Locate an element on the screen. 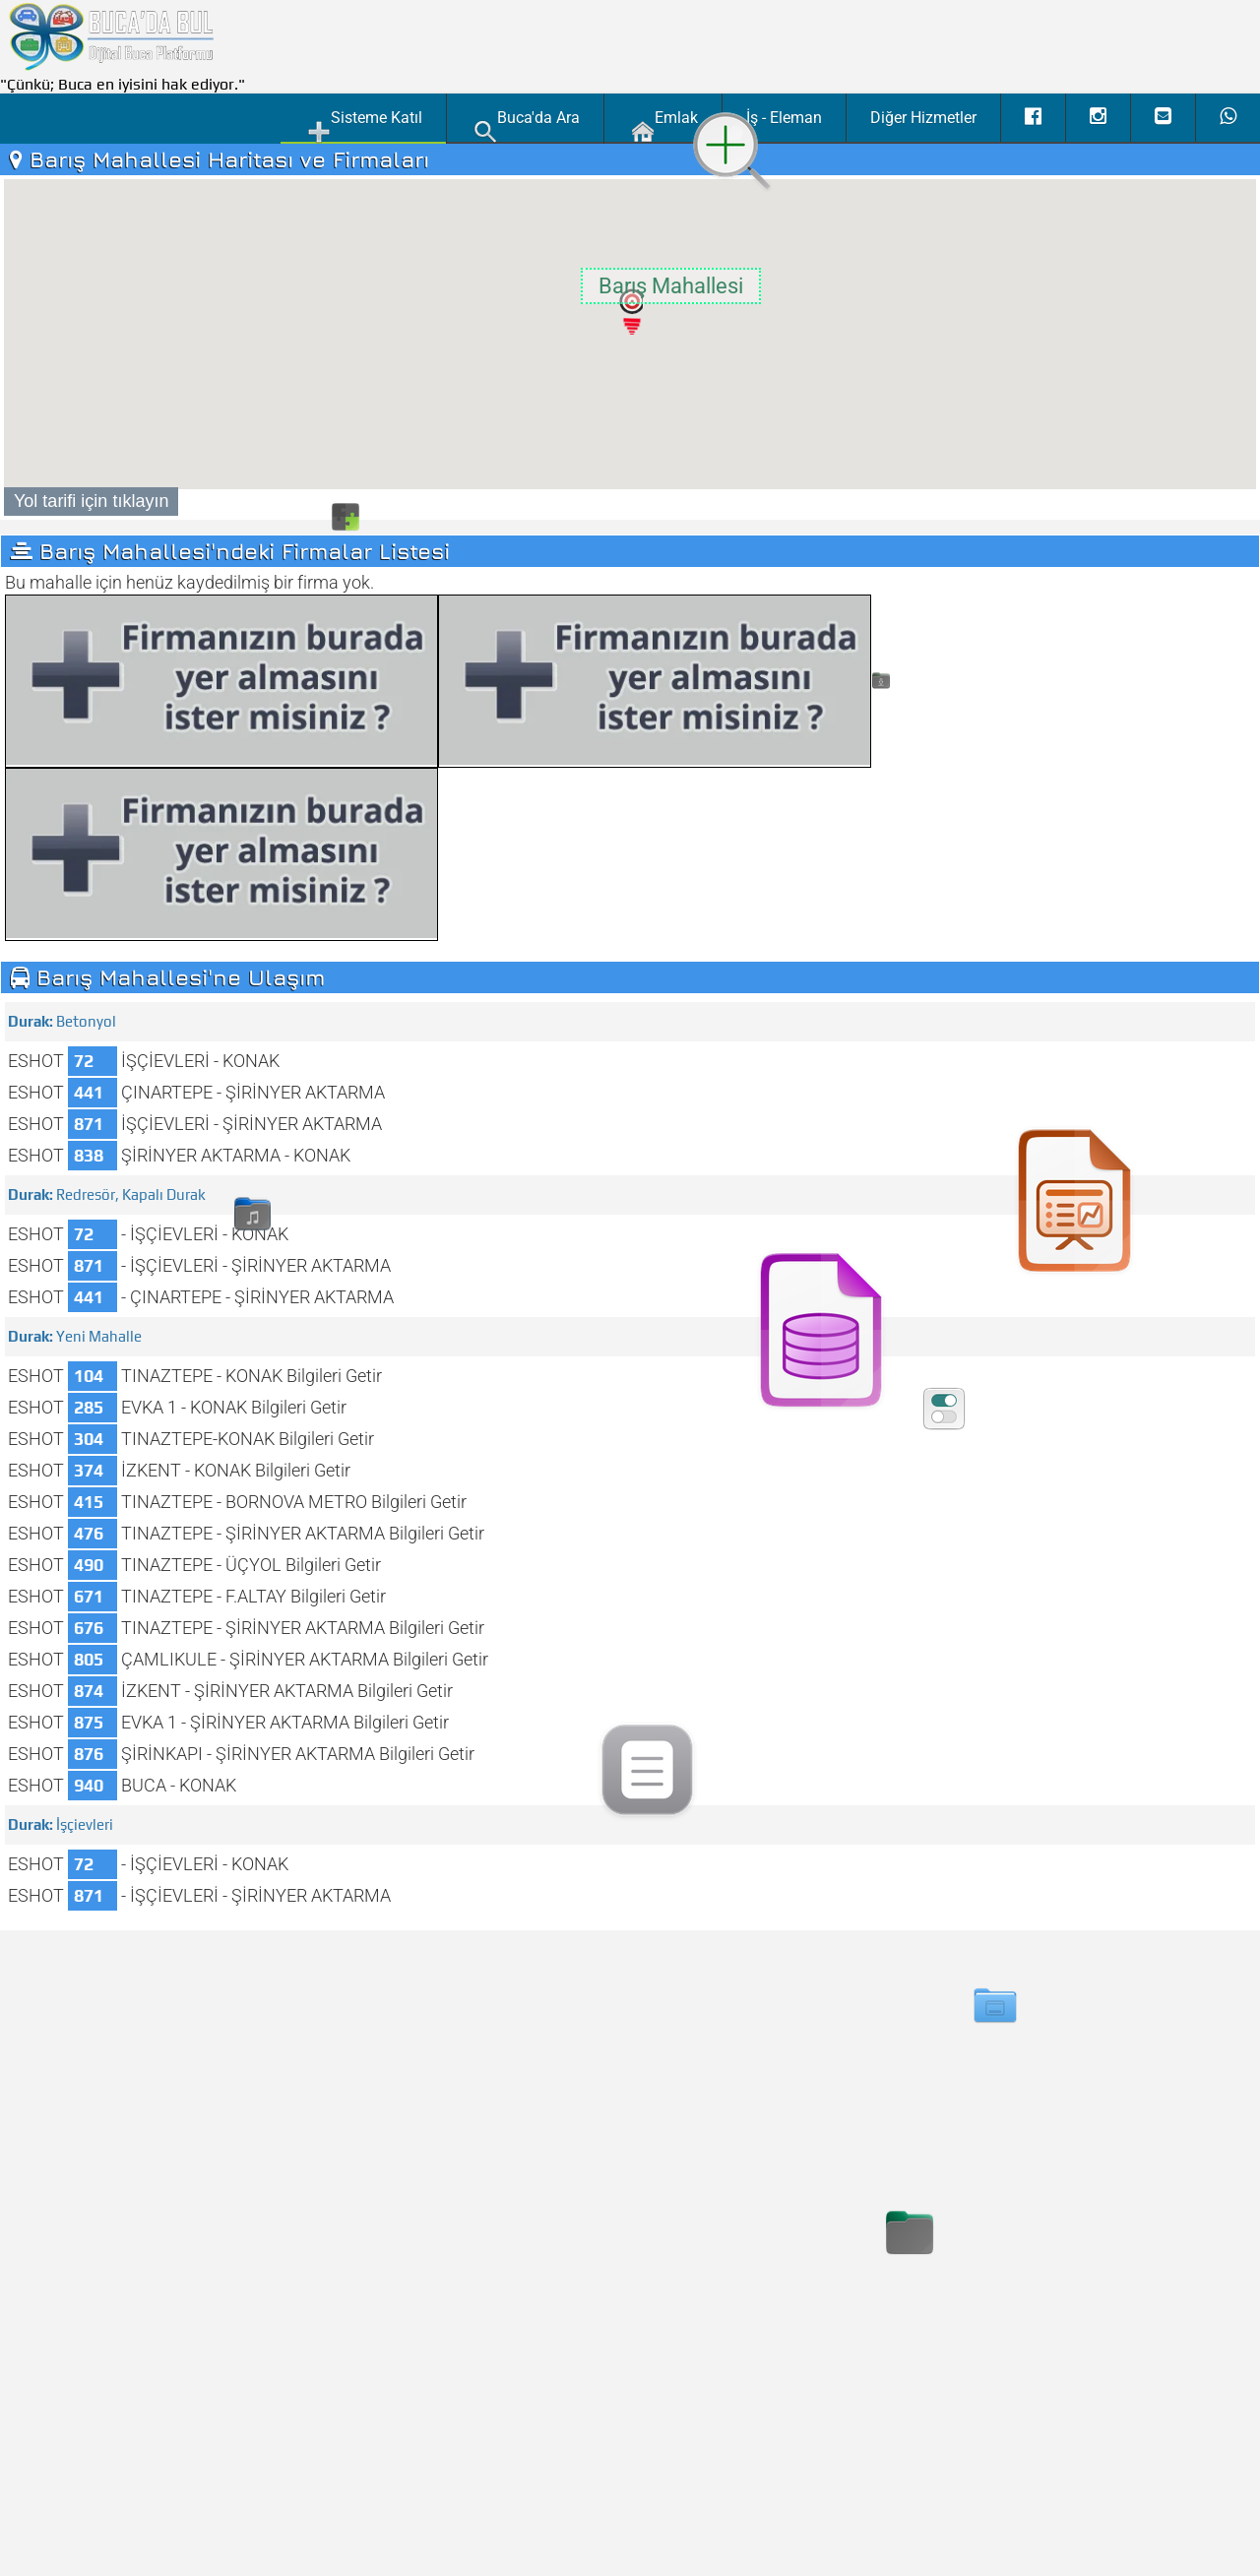  libreoffice base database file is located at coordinates (821, 1330).